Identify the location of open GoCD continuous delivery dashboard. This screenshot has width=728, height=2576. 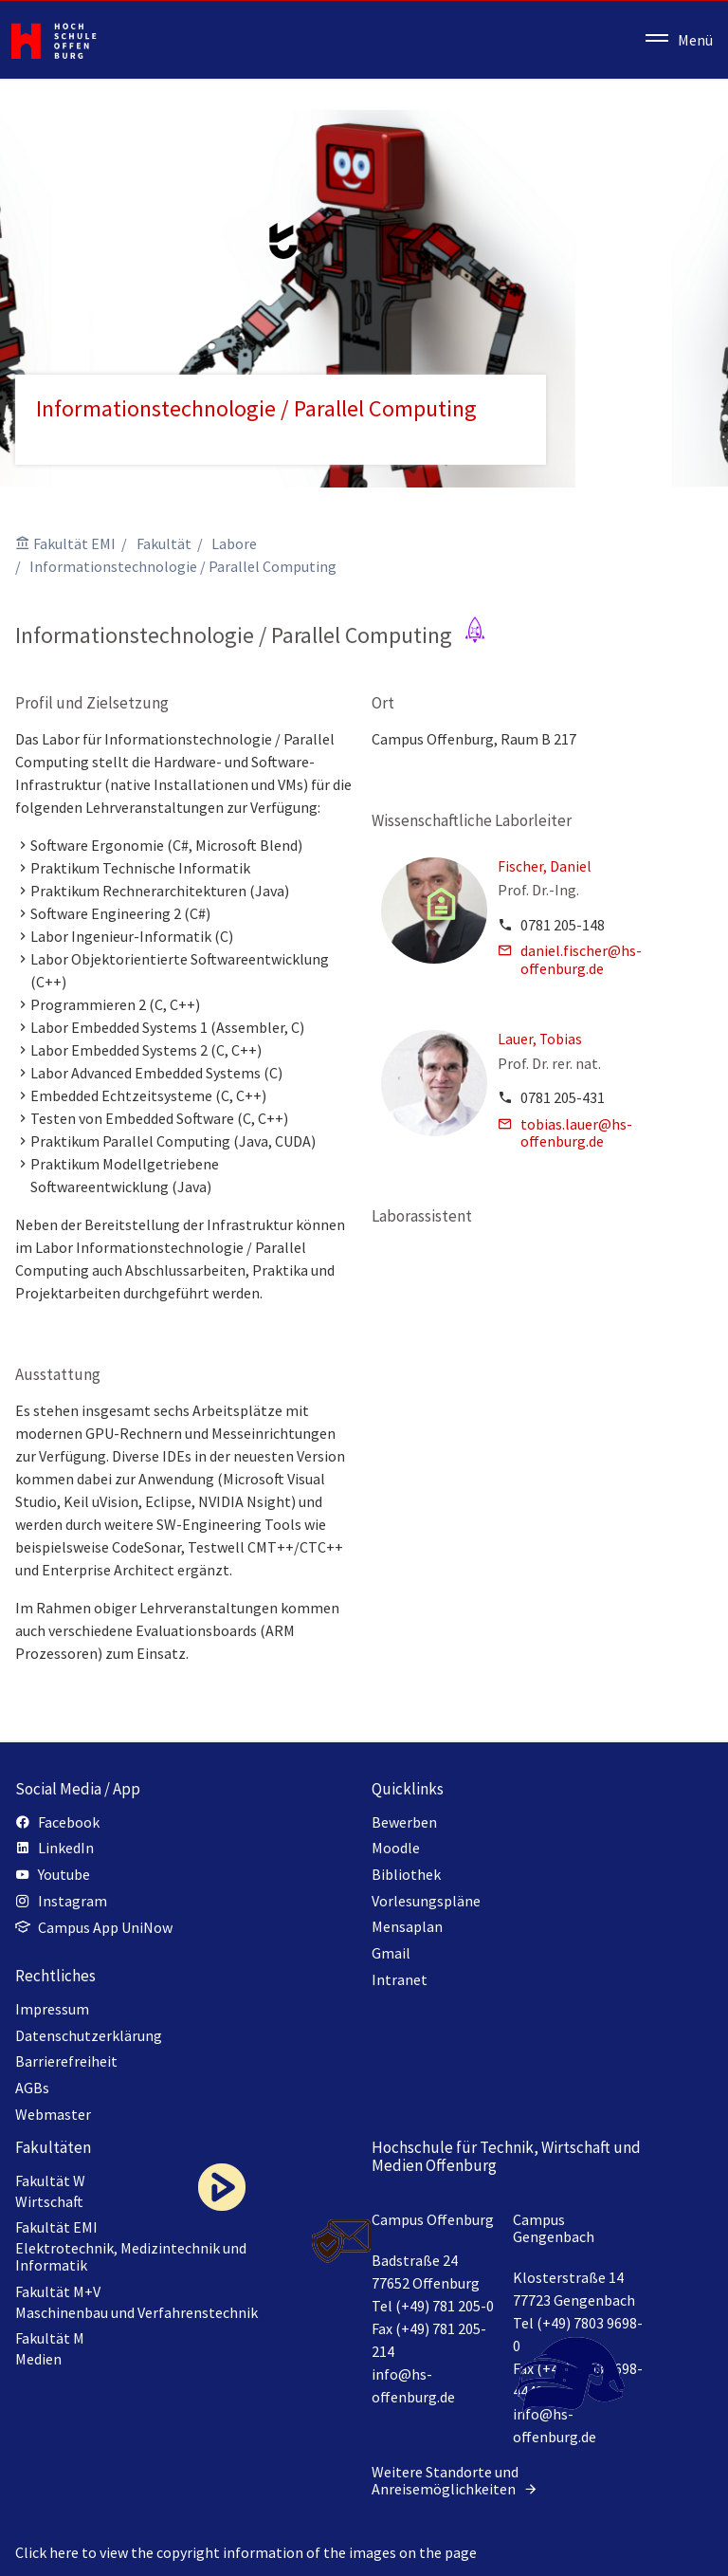
(222, 2187).